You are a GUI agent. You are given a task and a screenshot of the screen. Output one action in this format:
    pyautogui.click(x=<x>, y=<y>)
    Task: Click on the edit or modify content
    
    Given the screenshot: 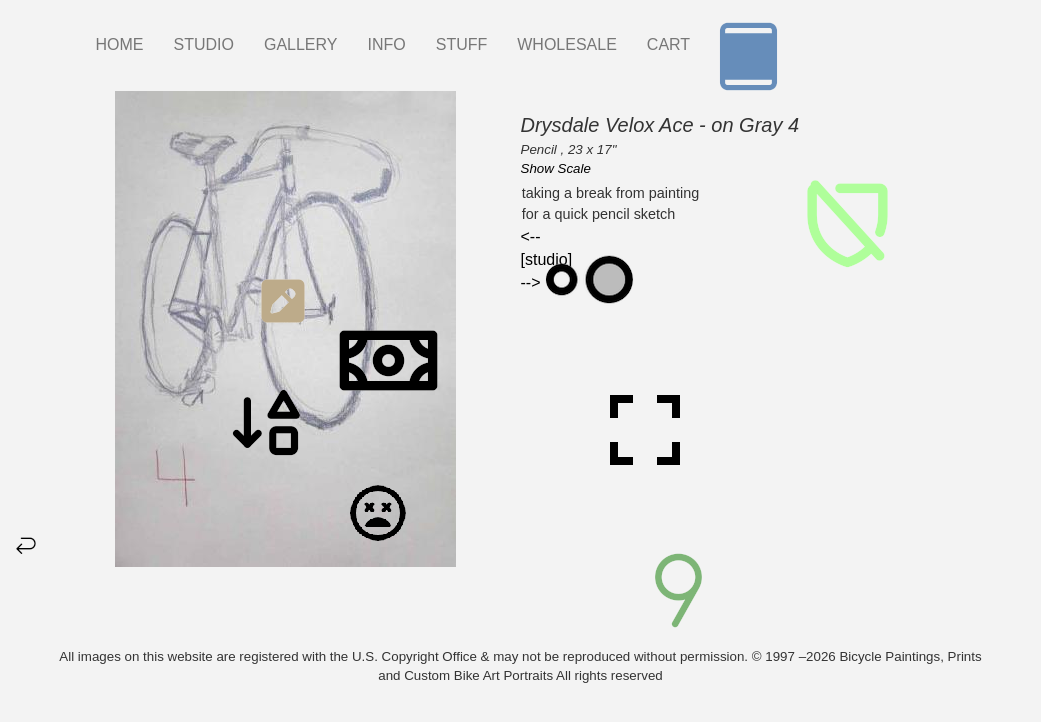 What is the action you would take?
    pyautogui.click(x=283, y=301)
    